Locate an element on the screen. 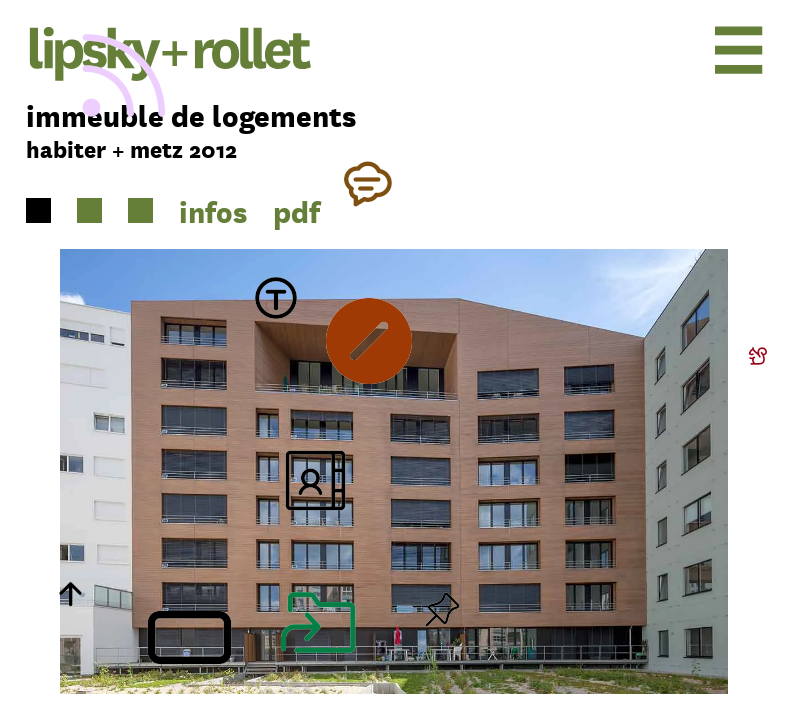  pin an item to keep it visible is located at coordinates (441, 610).